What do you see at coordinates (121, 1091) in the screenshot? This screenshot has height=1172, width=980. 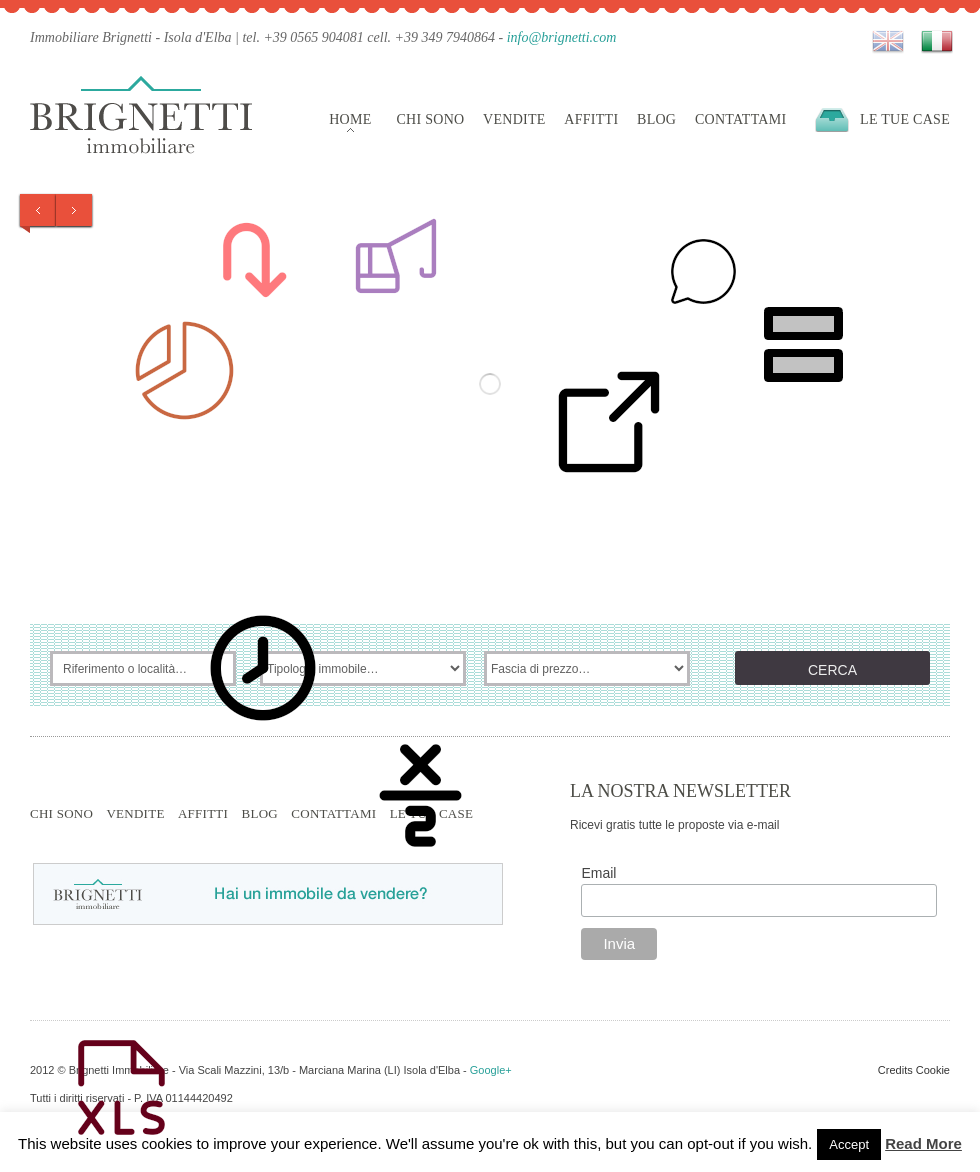 I see `open an excel spreadsheet file` at bounding box center [121, 1091].